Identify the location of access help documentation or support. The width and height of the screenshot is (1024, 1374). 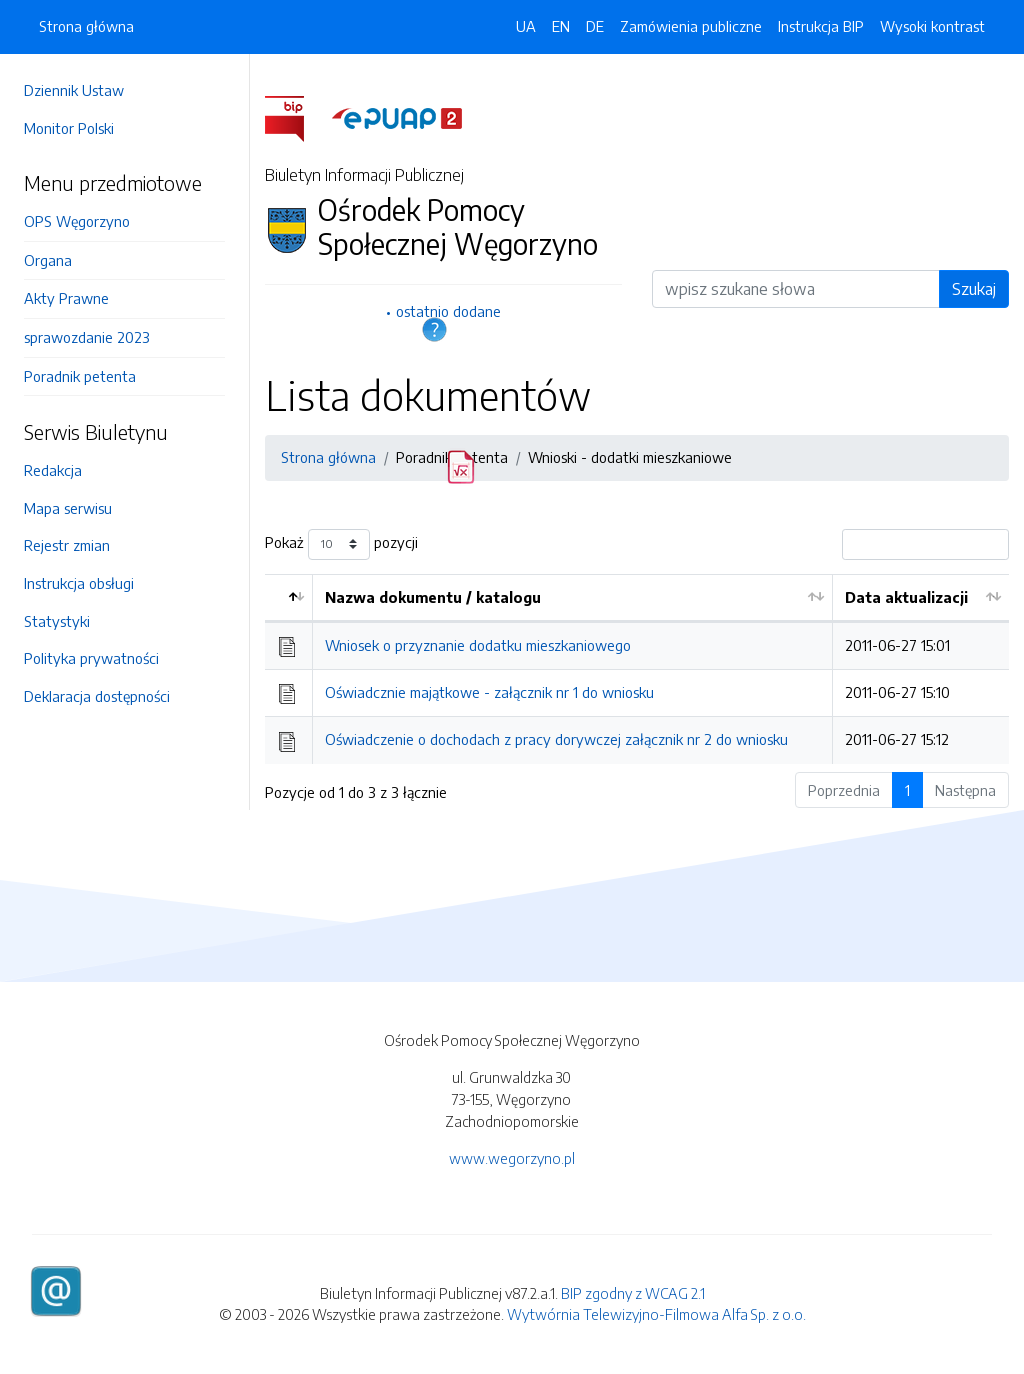
(434, 329).